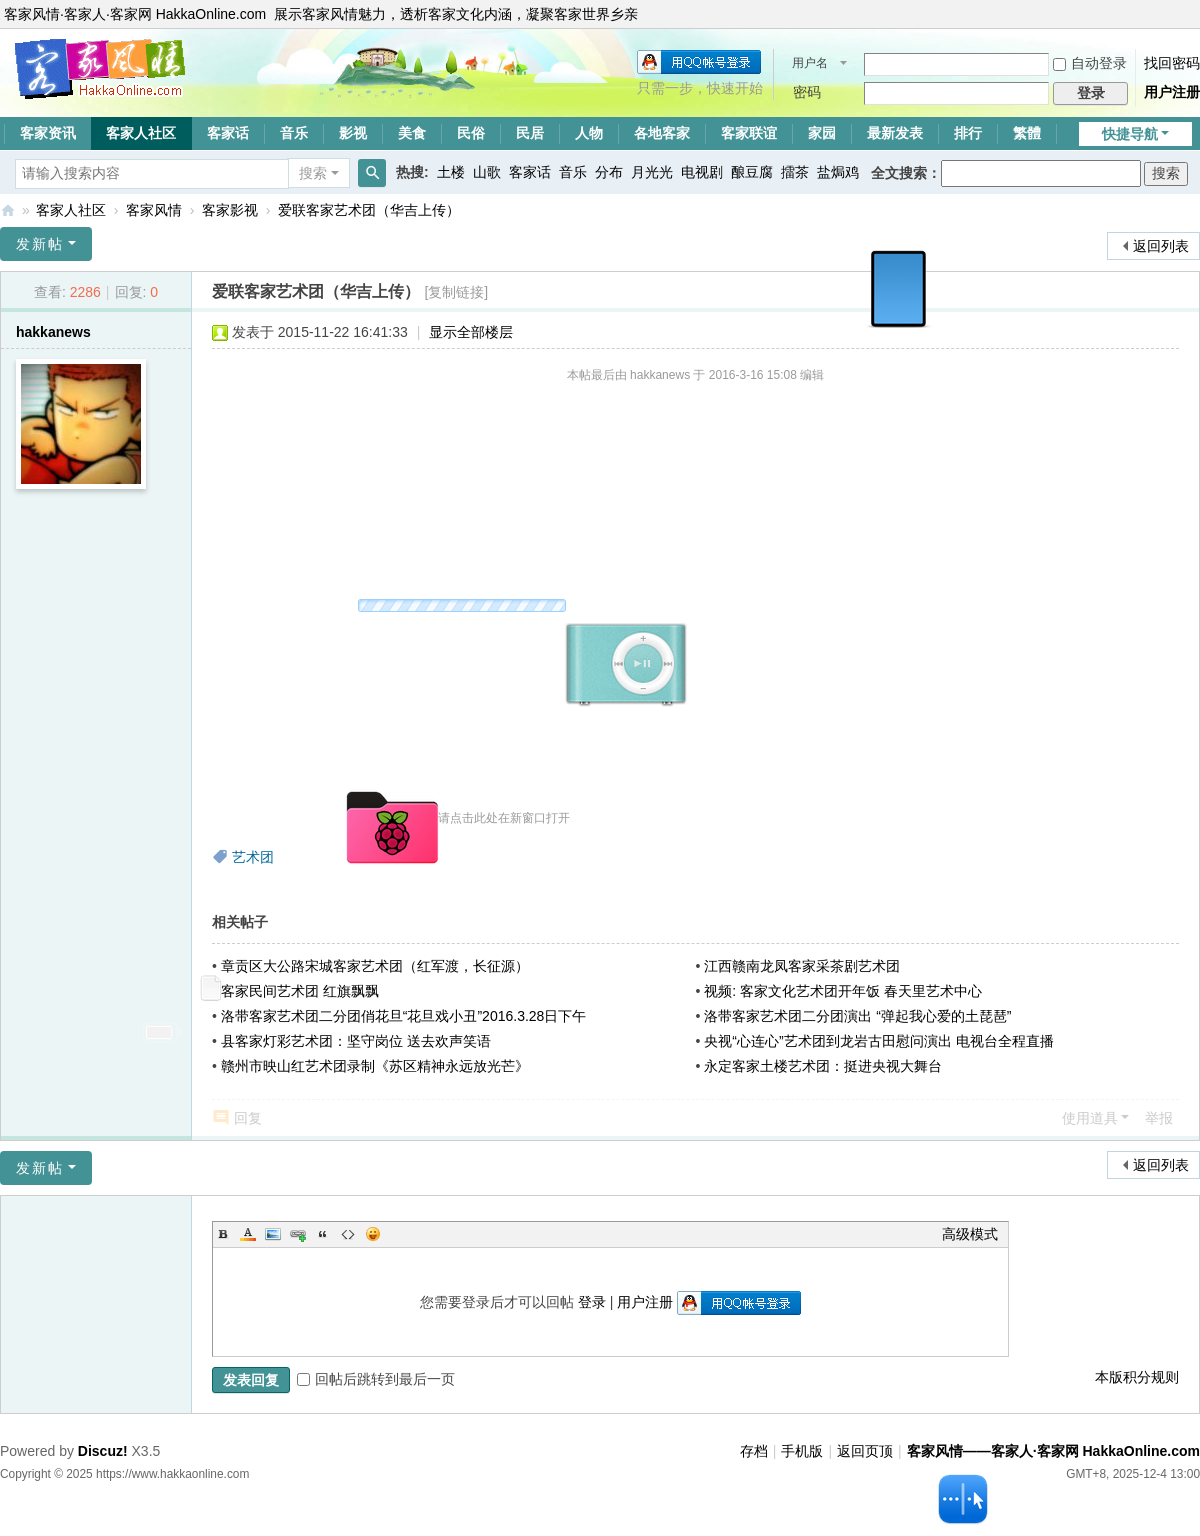  I want to click on iPod shuffle device connected, so click(626, 642).